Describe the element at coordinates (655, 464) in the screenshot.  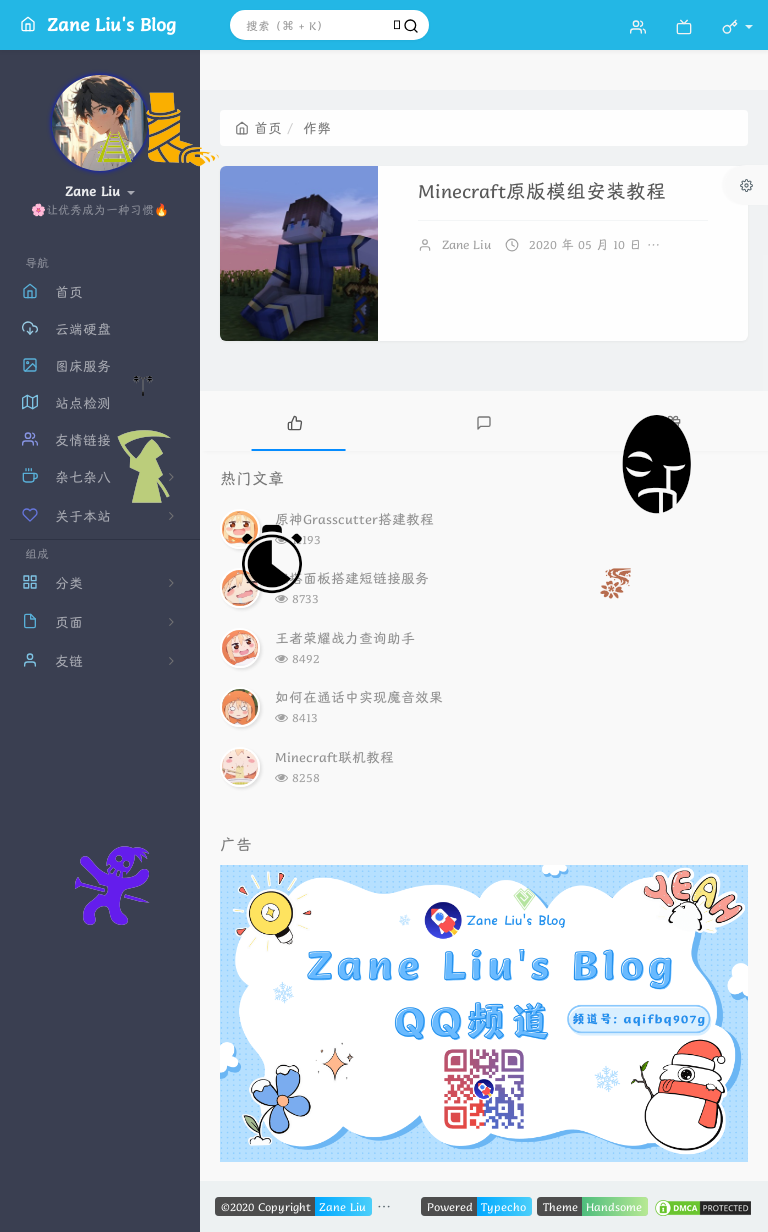
I see `indicates a defeated or knocked out character` at that location.